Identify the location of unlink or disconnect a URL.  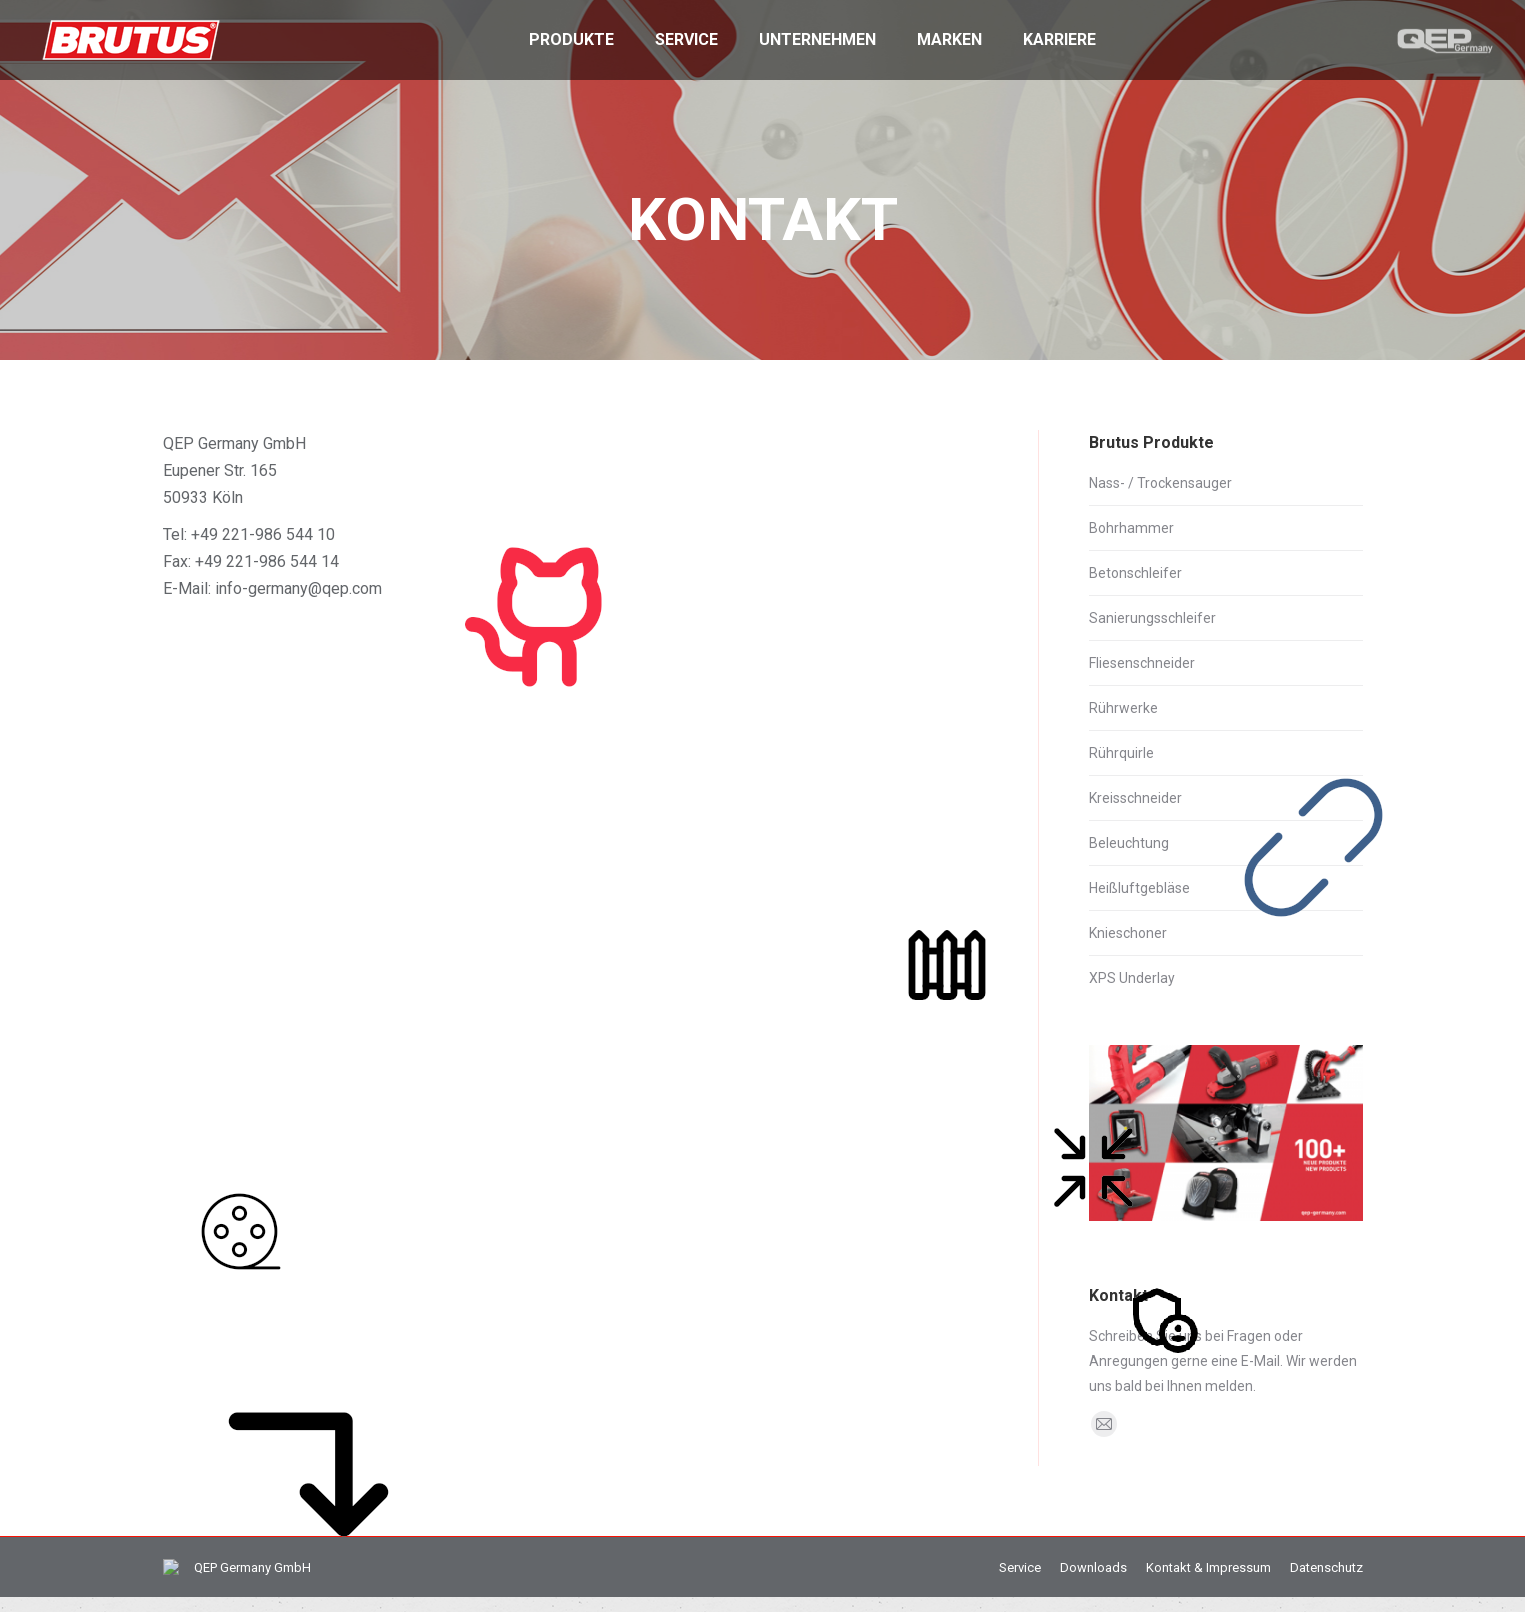
(1313, 847).